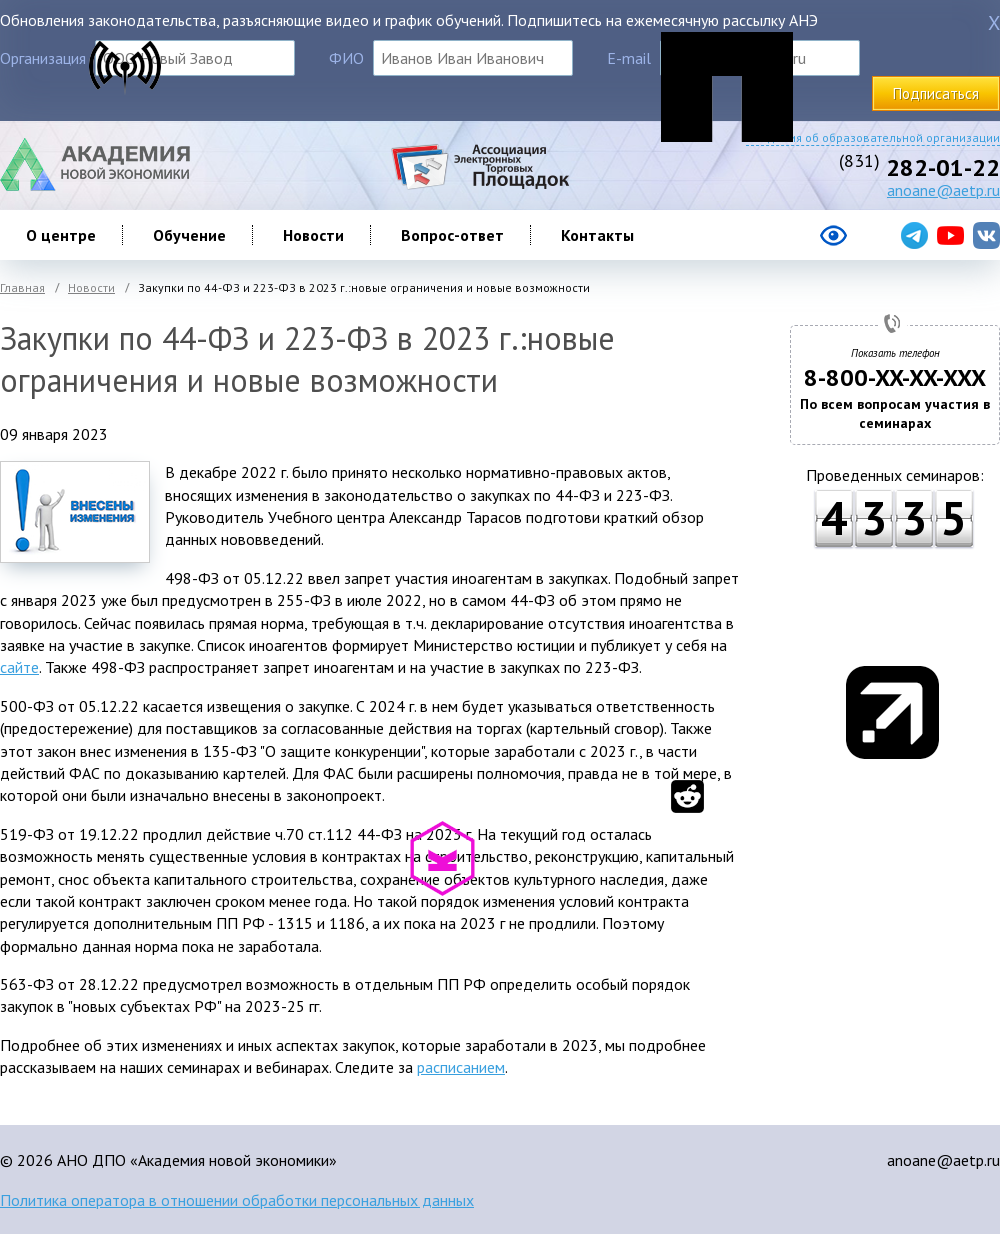 The width and height of the screenshot is (1000, 1234). I want to click on kirby CMS logo, so click(442, 858).